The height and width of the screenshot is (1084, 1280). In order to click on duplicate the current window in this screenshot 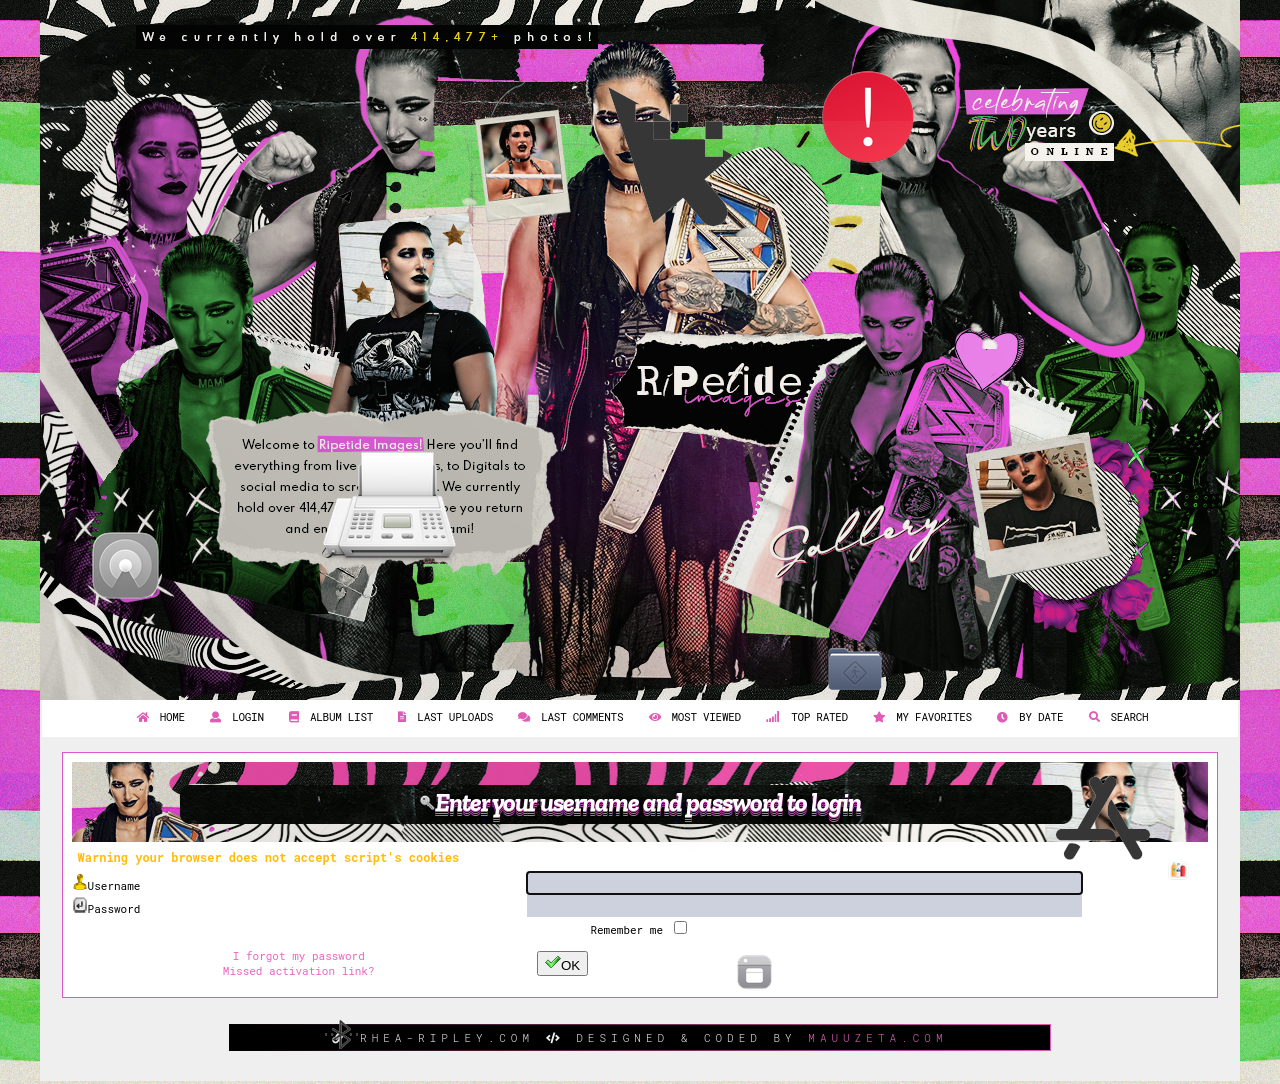, I will do `click(754, 972)`.